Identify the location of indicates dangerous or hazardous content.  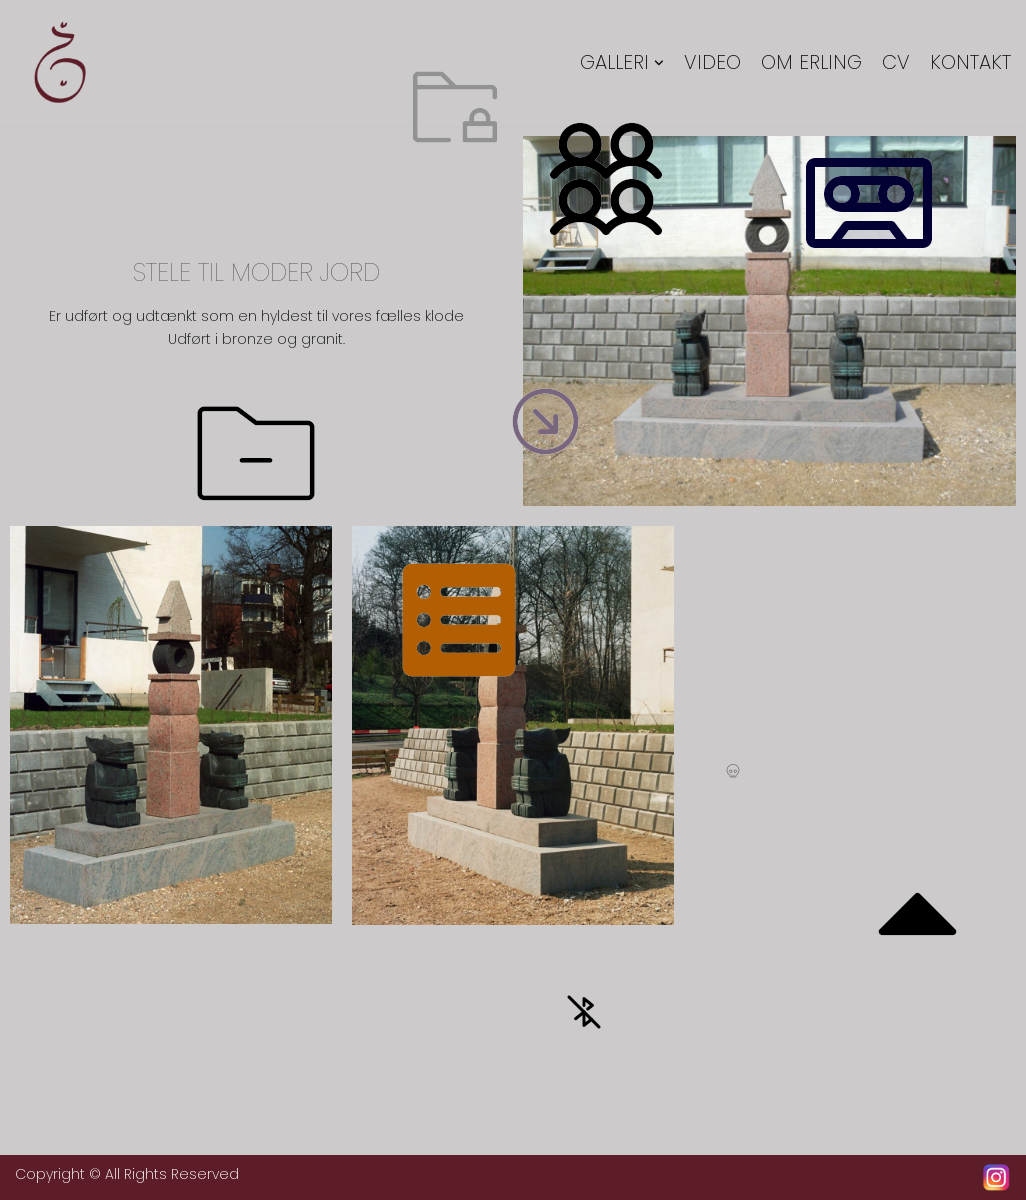
(733, 771).